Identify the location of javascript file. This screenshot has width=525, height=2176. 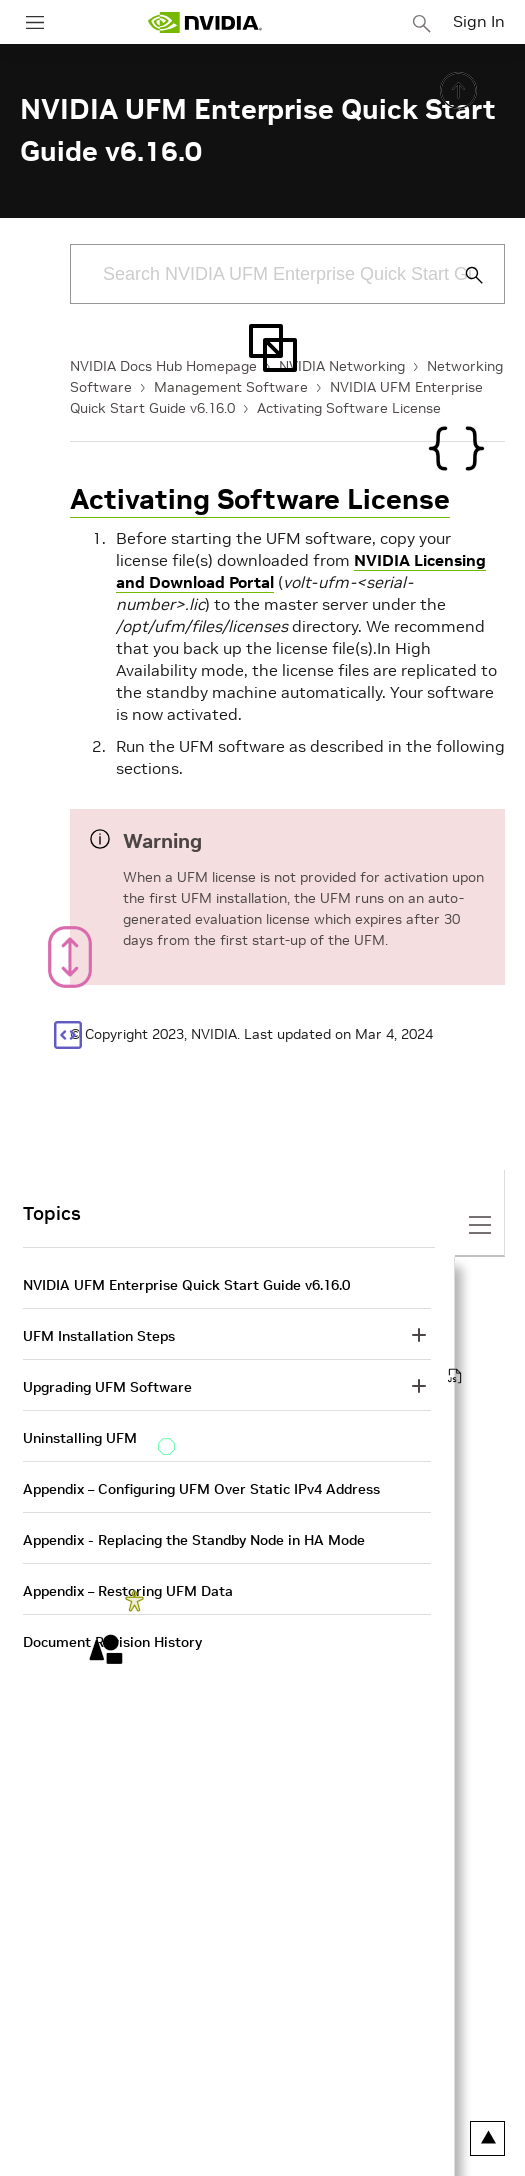
(455, 1376).